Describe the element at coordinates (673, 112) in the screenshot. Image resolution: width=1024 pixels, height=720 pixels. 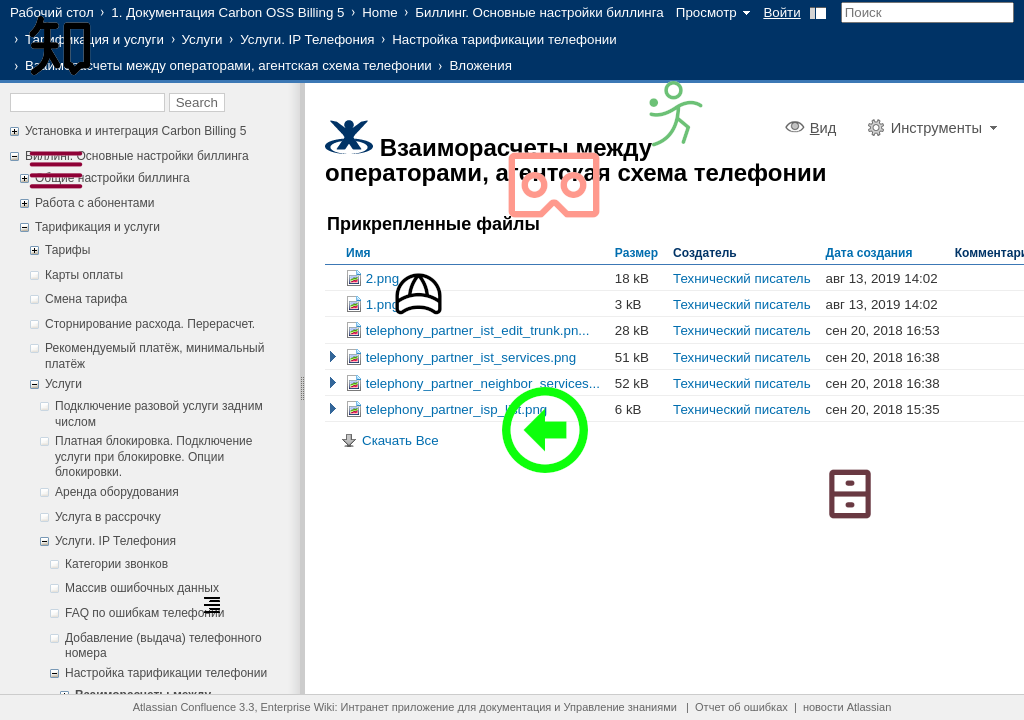
I see `throw or discard an item` at that location.